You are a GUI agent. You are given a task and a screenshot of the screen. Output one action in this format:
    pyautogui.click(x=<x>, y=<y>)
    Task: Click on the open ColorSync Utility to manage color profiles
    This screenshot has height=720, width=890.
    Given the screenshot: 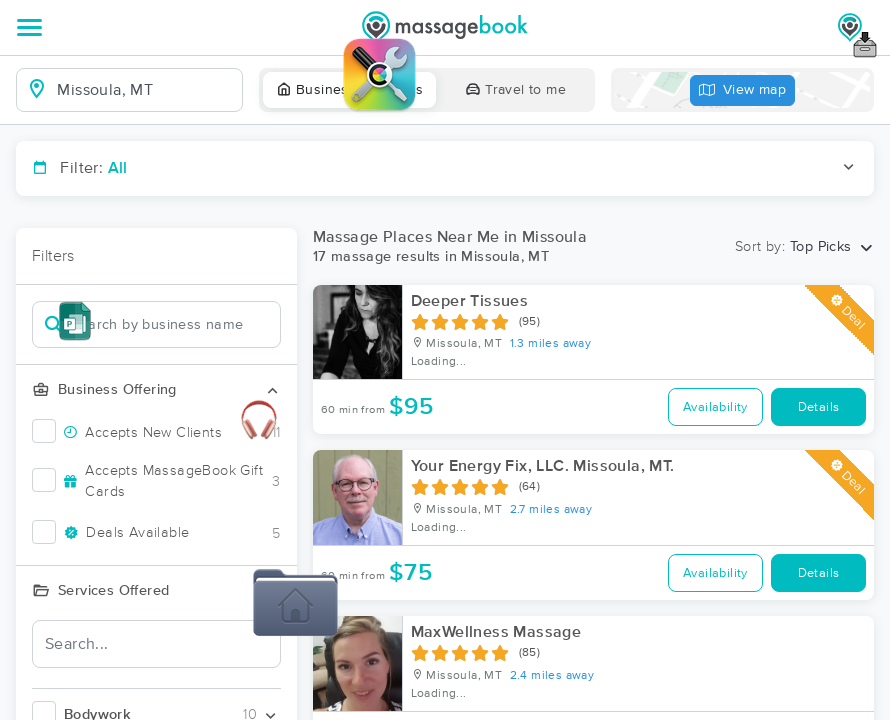 What is the action you would take?
    pyautogui.click(x=379, y=74)
    